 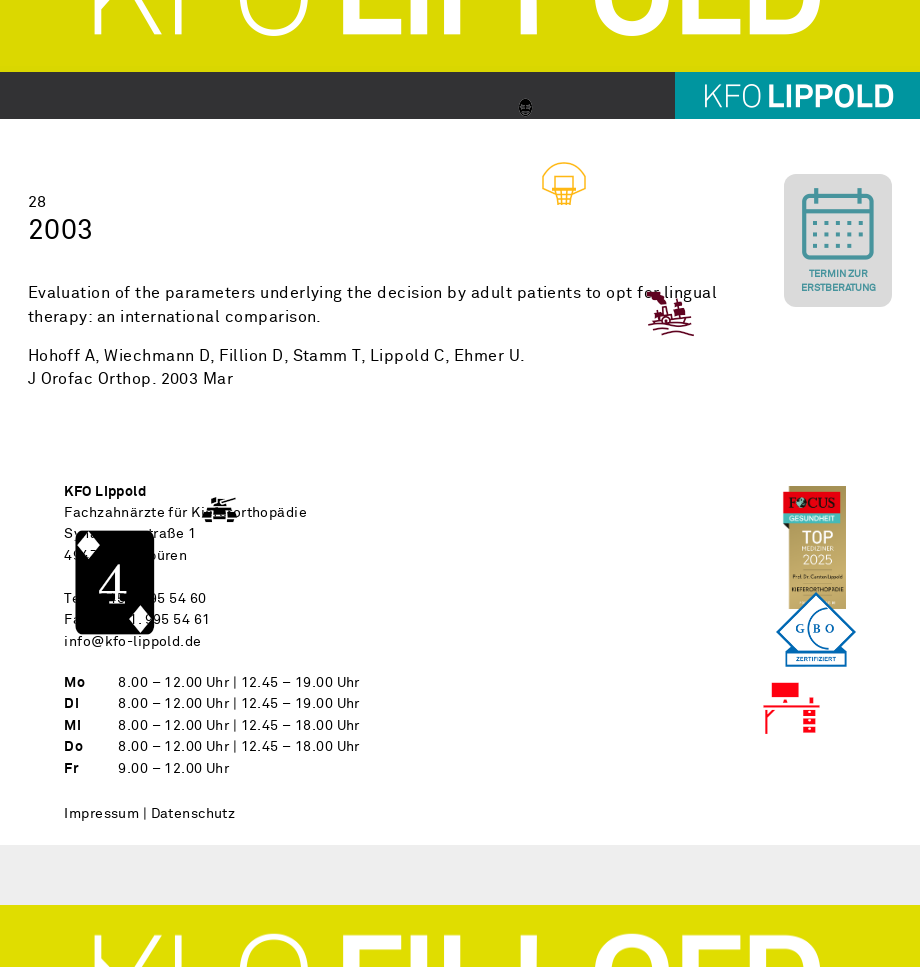 I want to click on select tank unit in strategy game, so click(x=219, y=509).